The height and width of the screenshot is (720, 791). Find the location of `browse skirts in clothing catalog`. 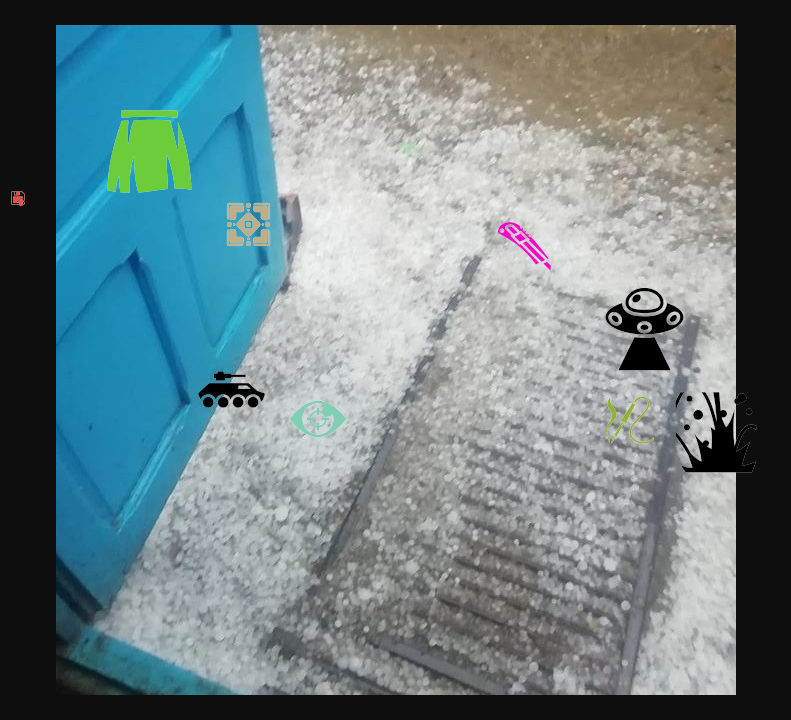

browse skirts in clothing catalog is located at coordinates (149, 151).